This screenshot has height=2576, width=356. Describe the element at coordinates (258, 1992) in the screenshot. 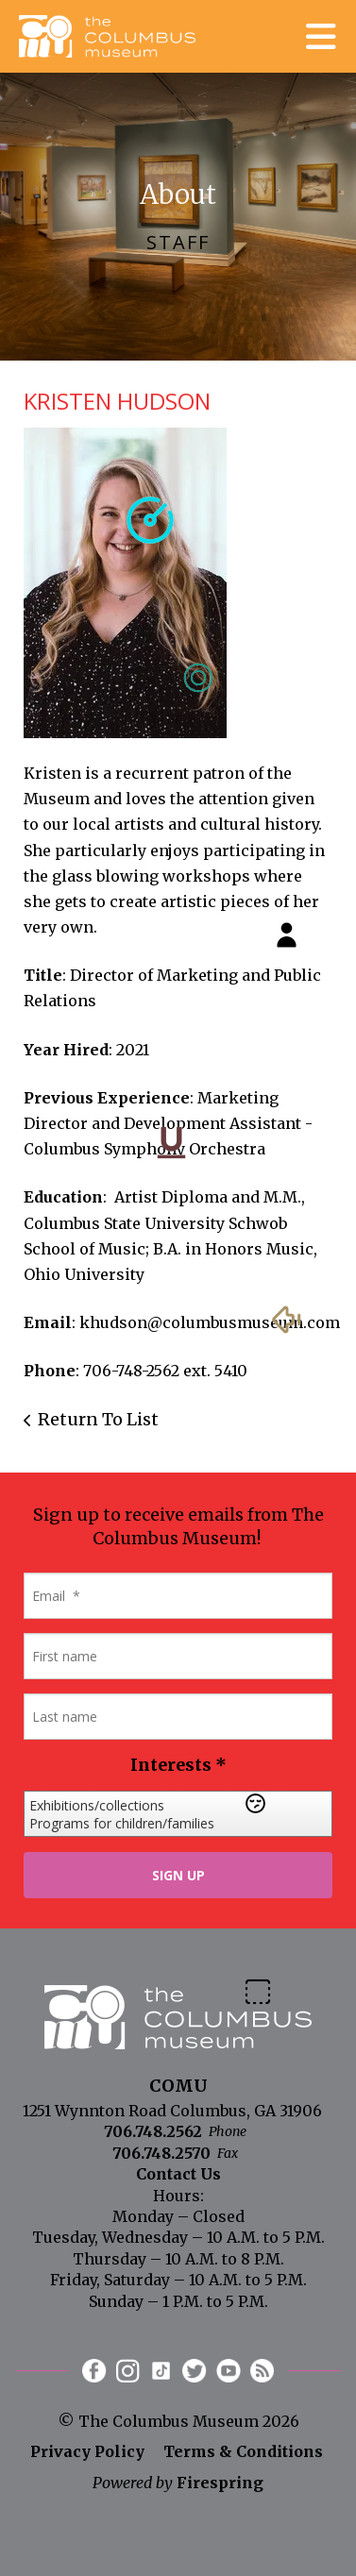

I see `expand content to fill available space` at that location.